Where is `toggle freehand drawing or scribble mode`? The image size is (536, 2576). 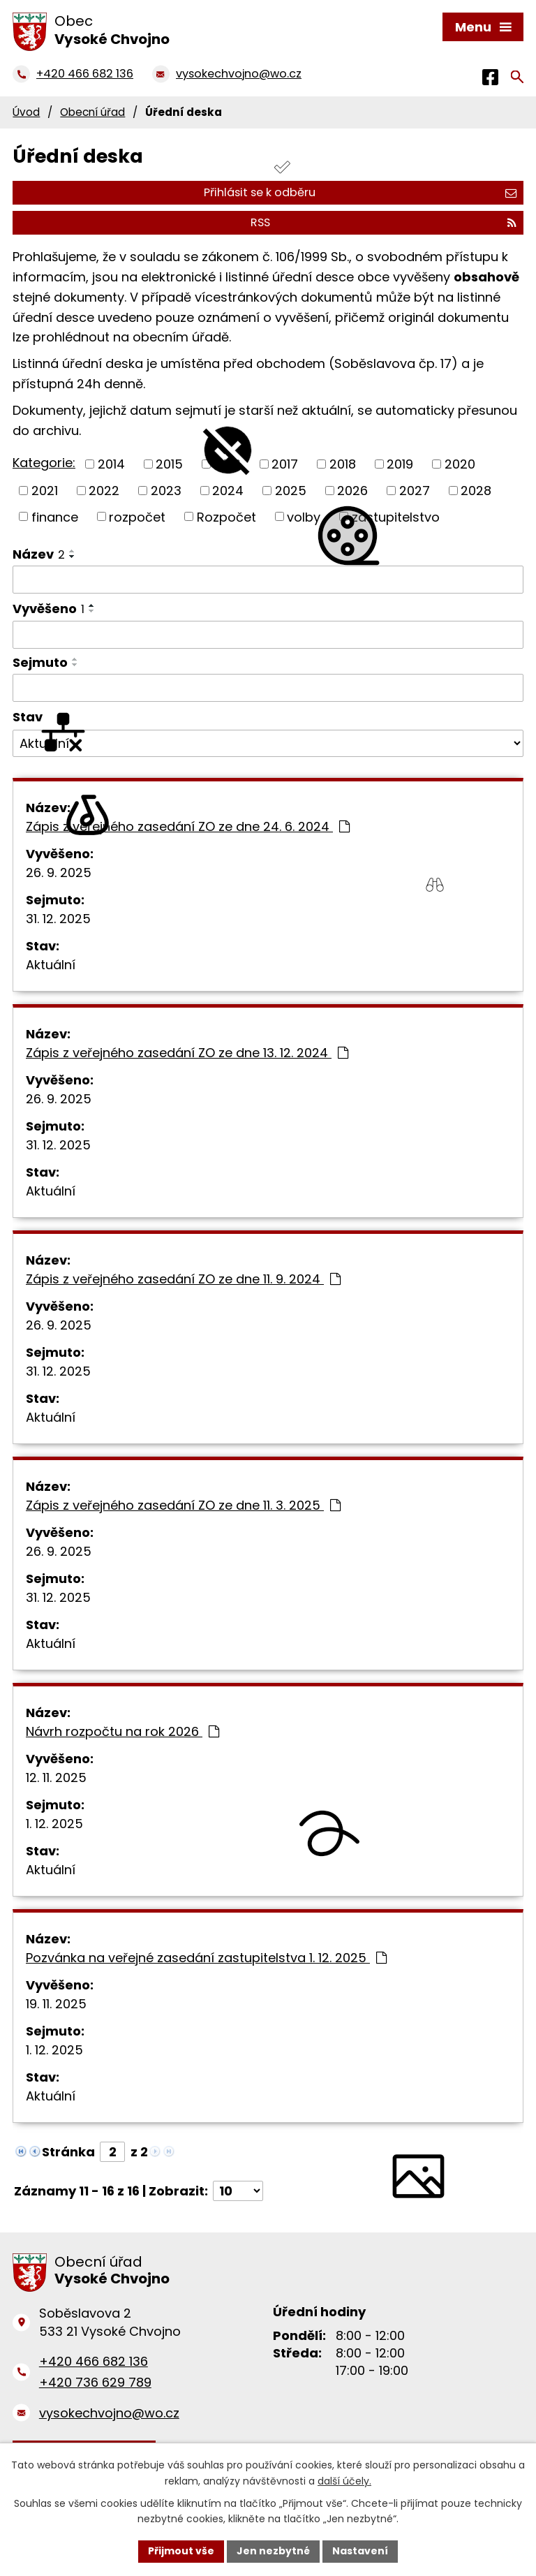
toggle freehand drawing or scribble mode is located at coordinates (326, 1833).